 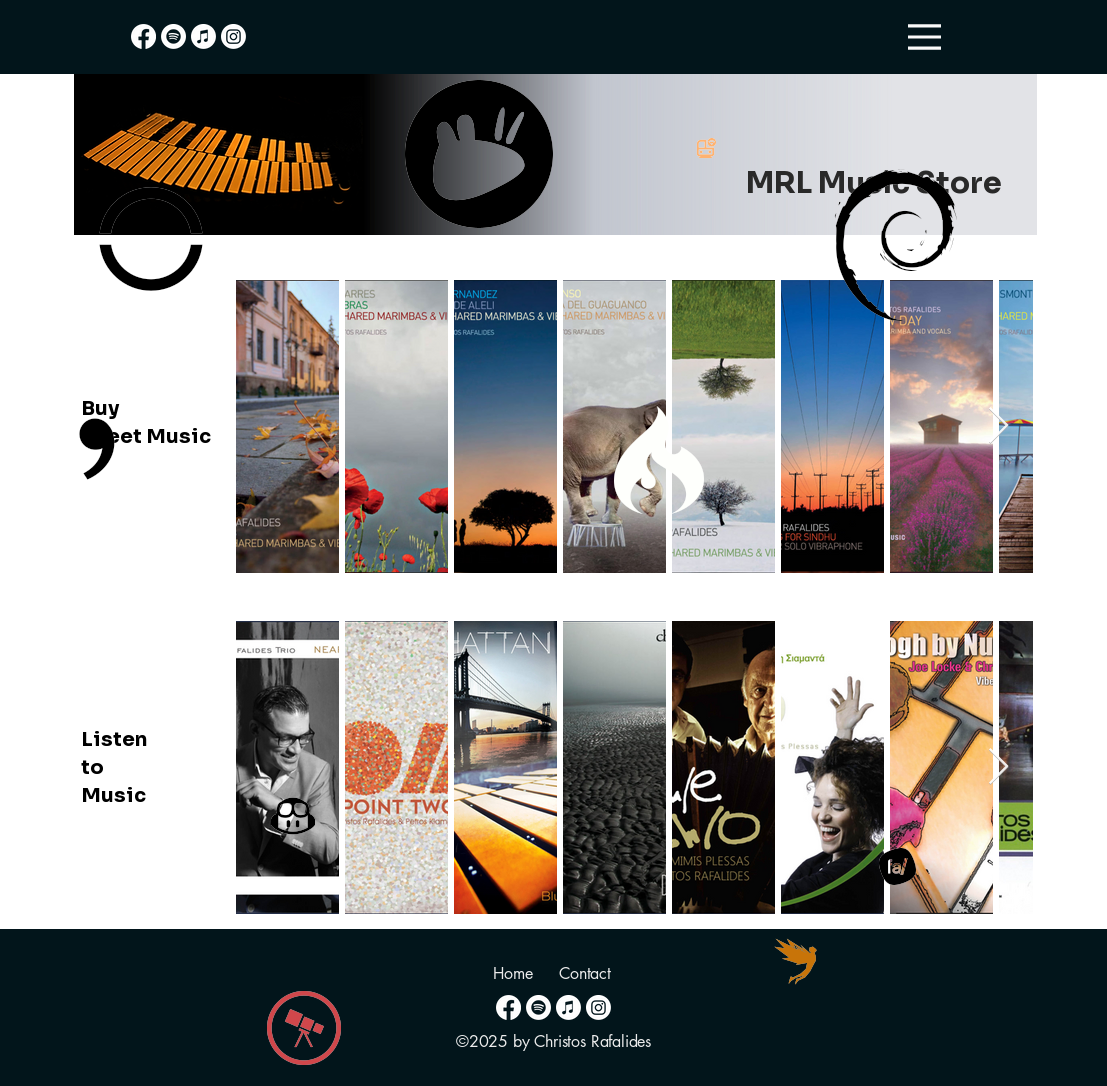 I want to click on GitHub Copilot AI coding assistant, so click(x=293, y=816).